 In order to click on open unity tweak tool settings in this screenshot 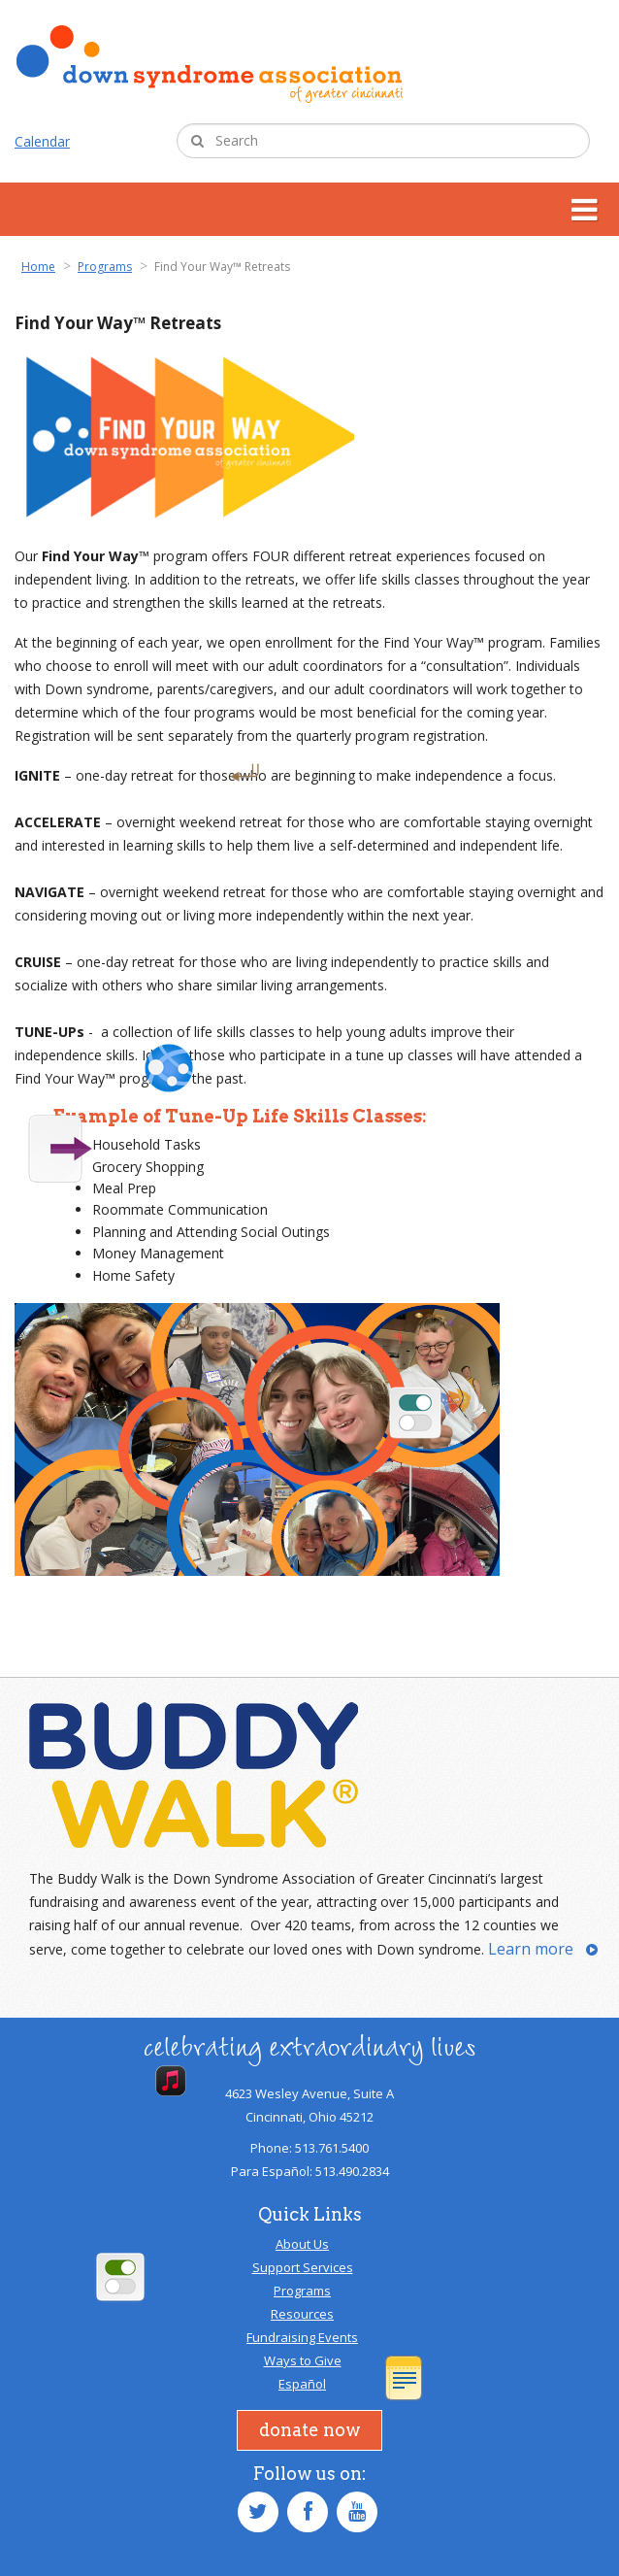, I will do `click(415, 1413)`.